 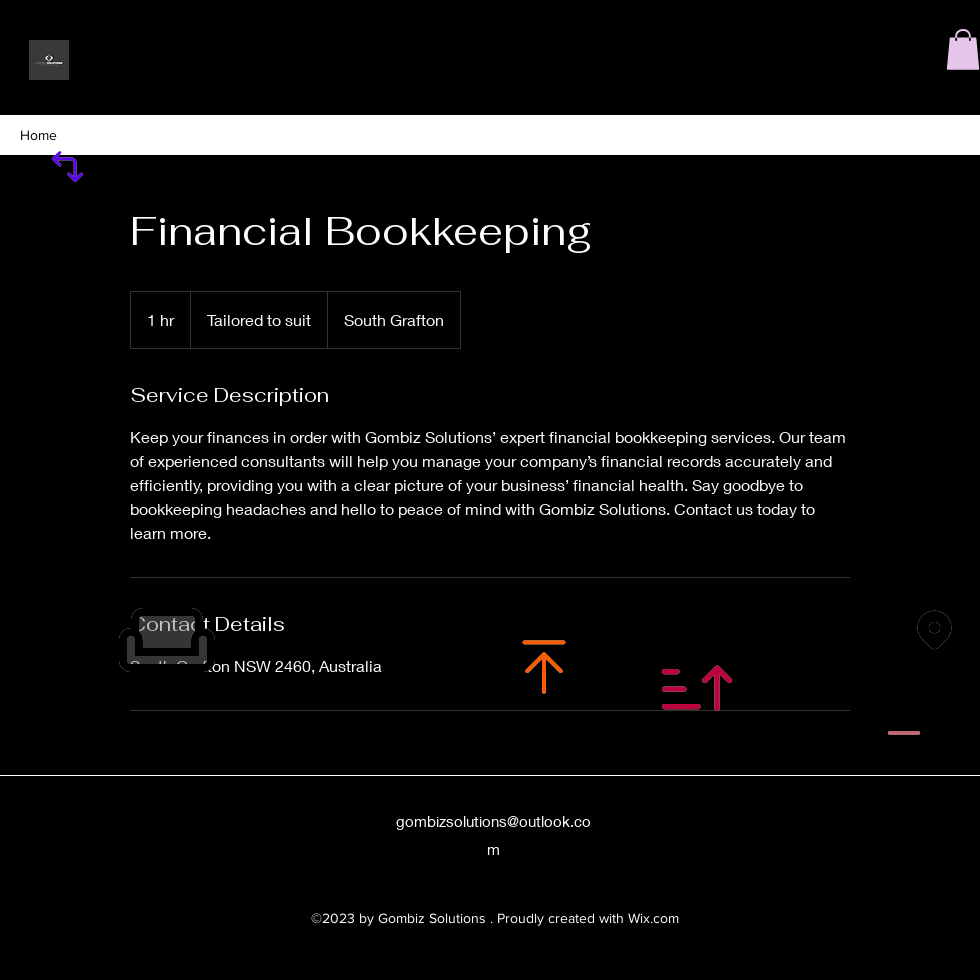 What do you see at coordinates (67, 166) in the screenshot?
I see `move or resize element diagonally to bottom-left` at bounding box center [67, 166].